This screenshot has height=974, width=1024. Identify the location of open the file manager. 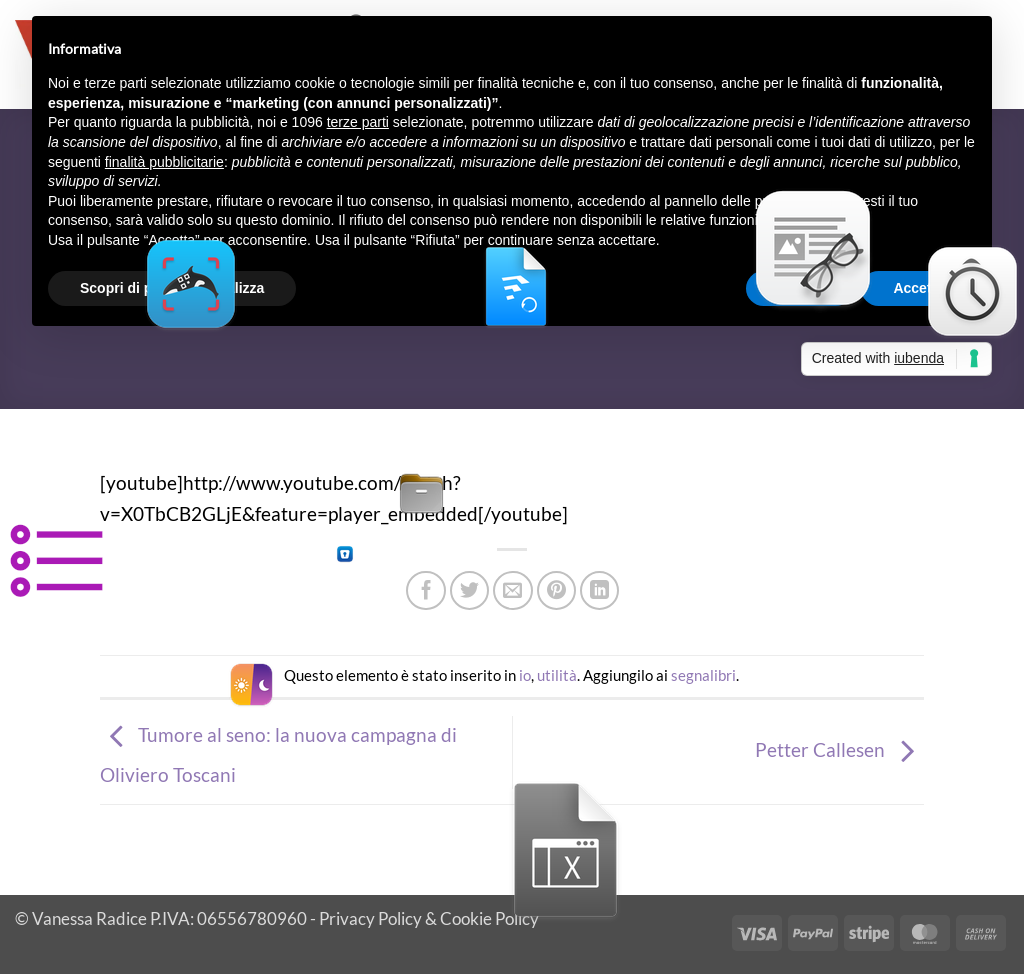
(421, 493).